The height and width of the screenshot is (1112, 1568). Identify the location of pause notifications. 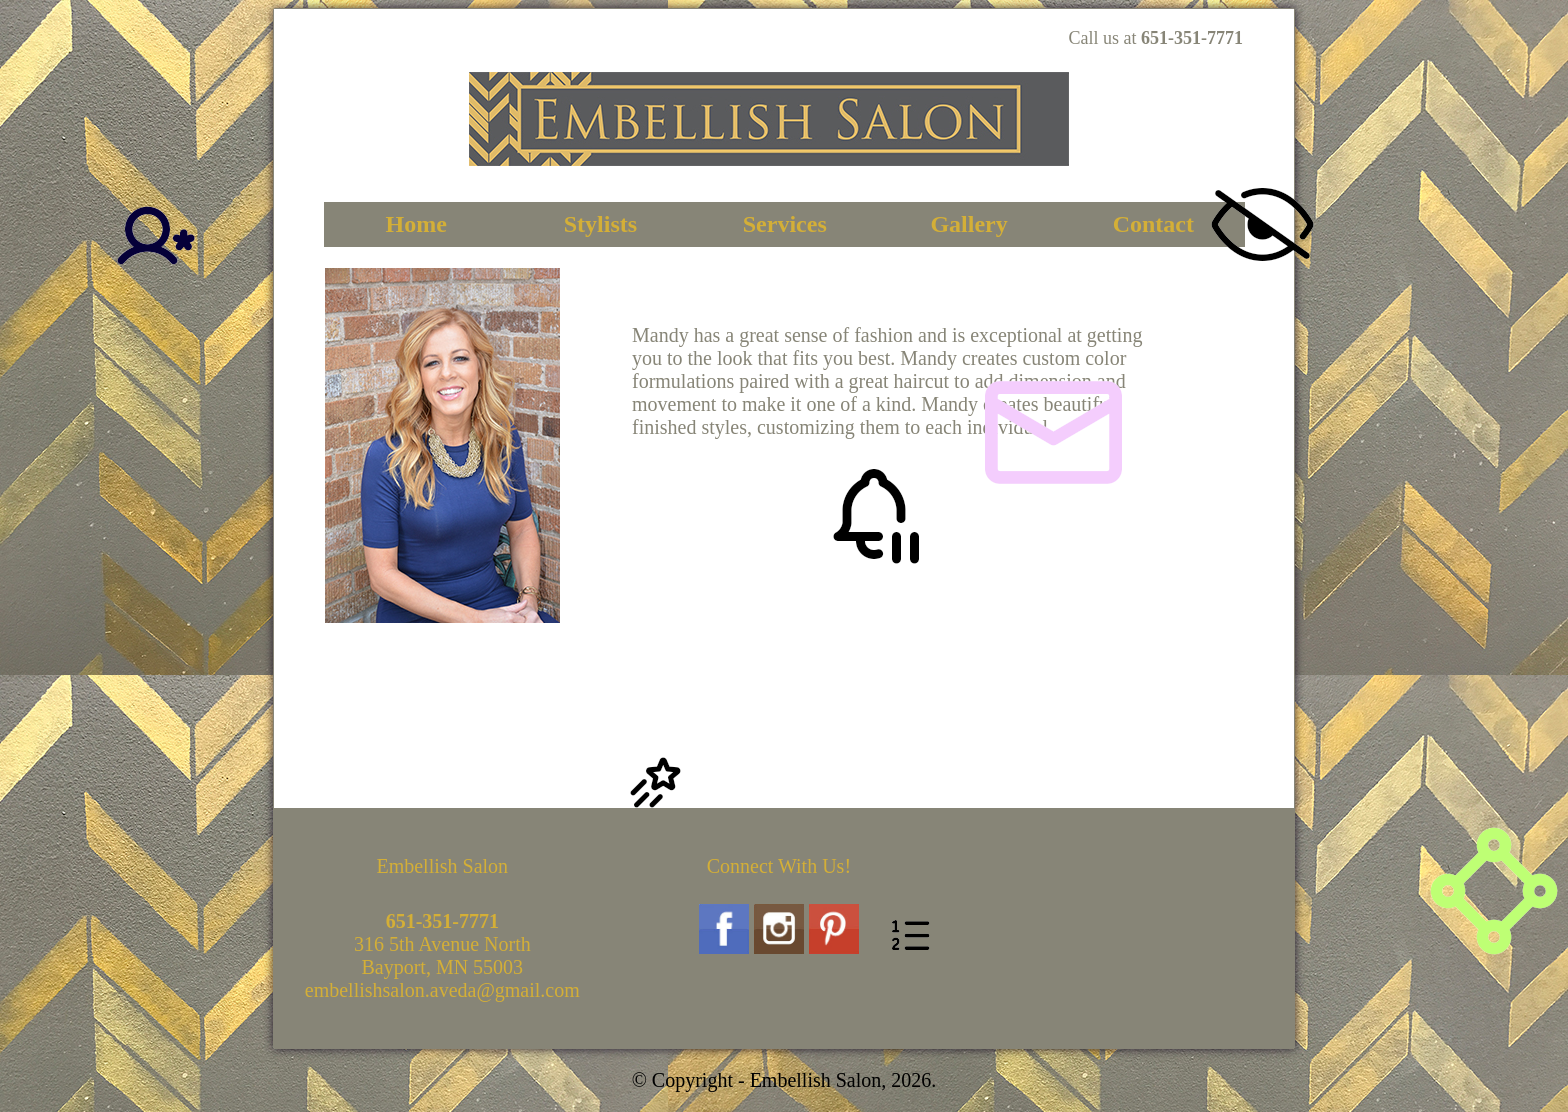
(874, 514).